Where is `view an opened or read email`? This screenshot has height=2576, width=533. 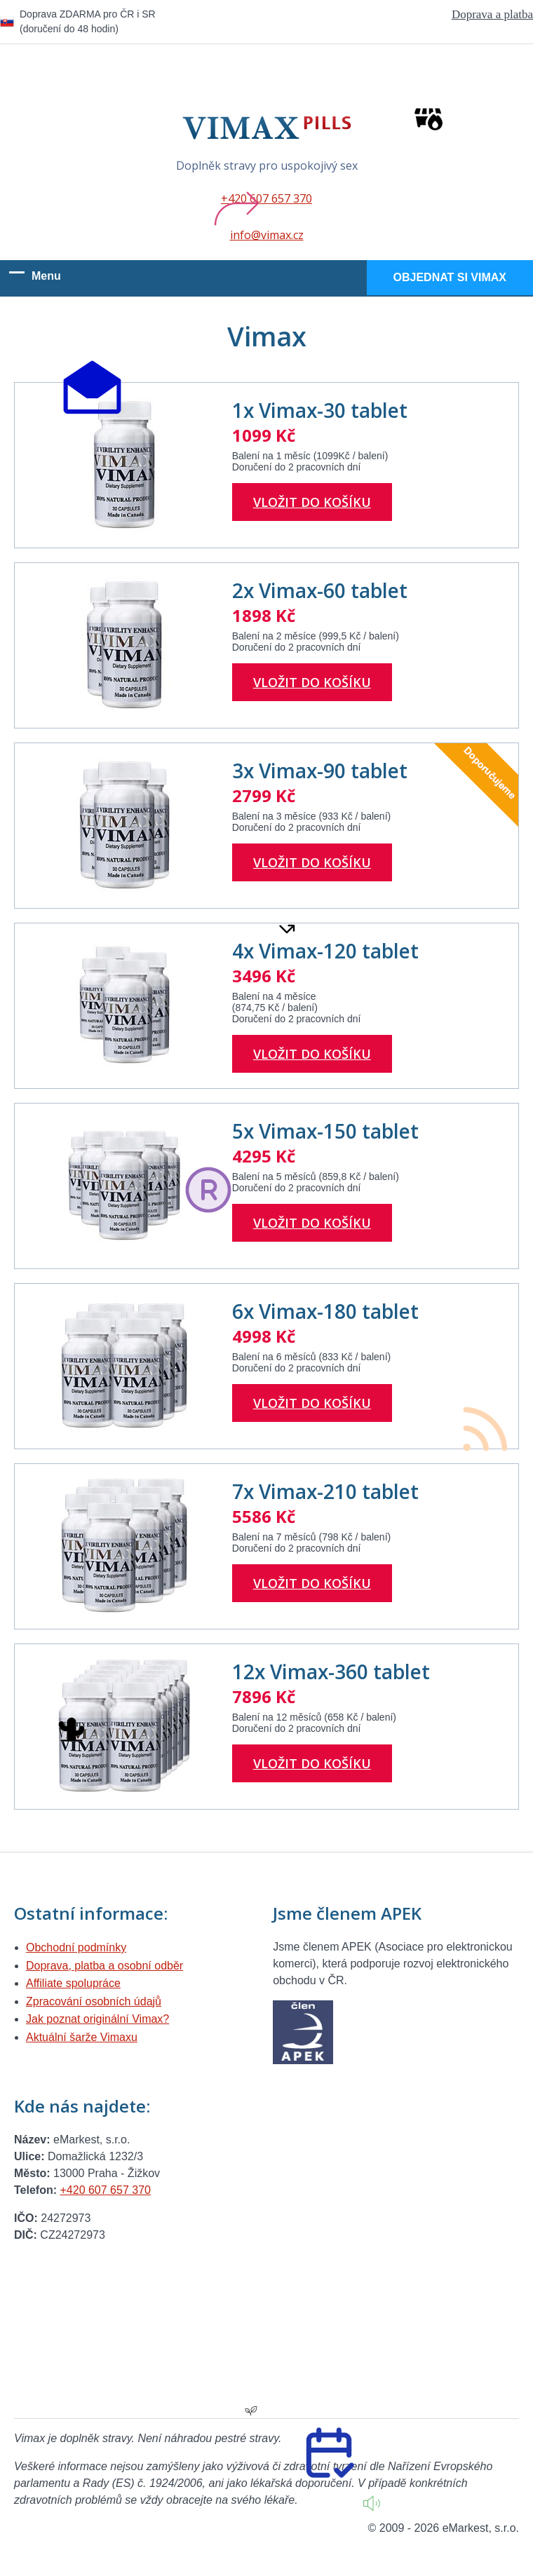
view an opened or read email is located at coordinates (92, 389).